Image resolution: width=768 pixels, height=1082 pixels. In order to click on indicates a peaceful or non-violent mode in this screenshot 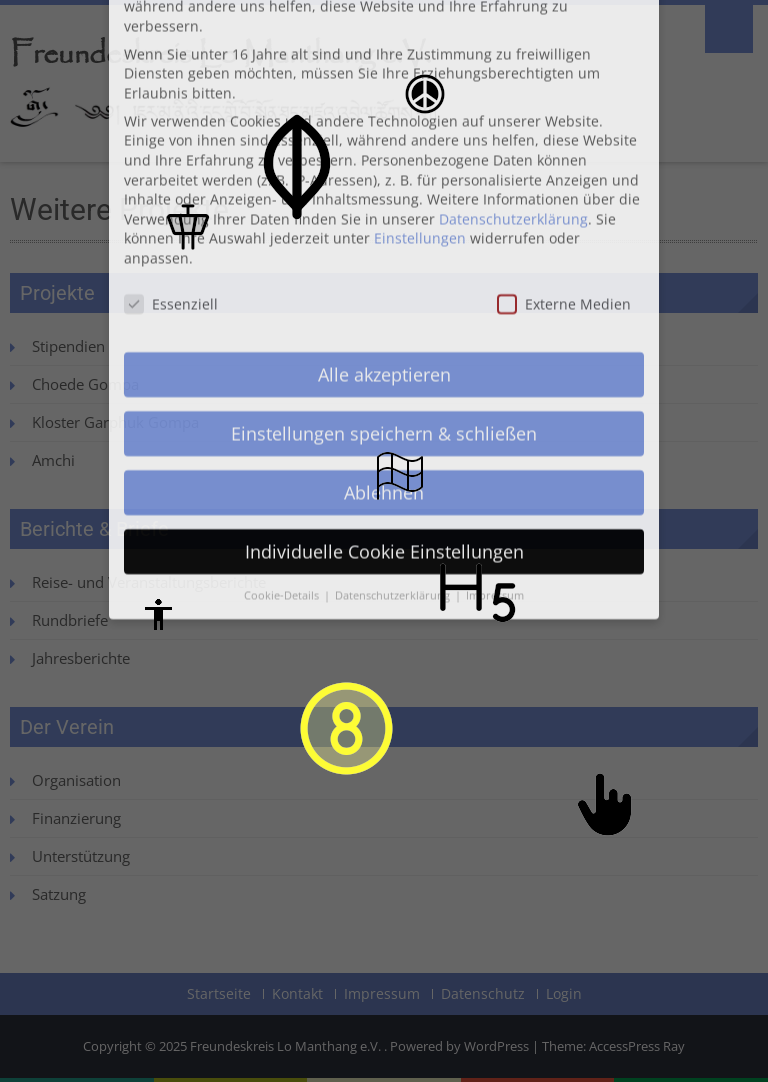, I will do `click(425, 94)`.